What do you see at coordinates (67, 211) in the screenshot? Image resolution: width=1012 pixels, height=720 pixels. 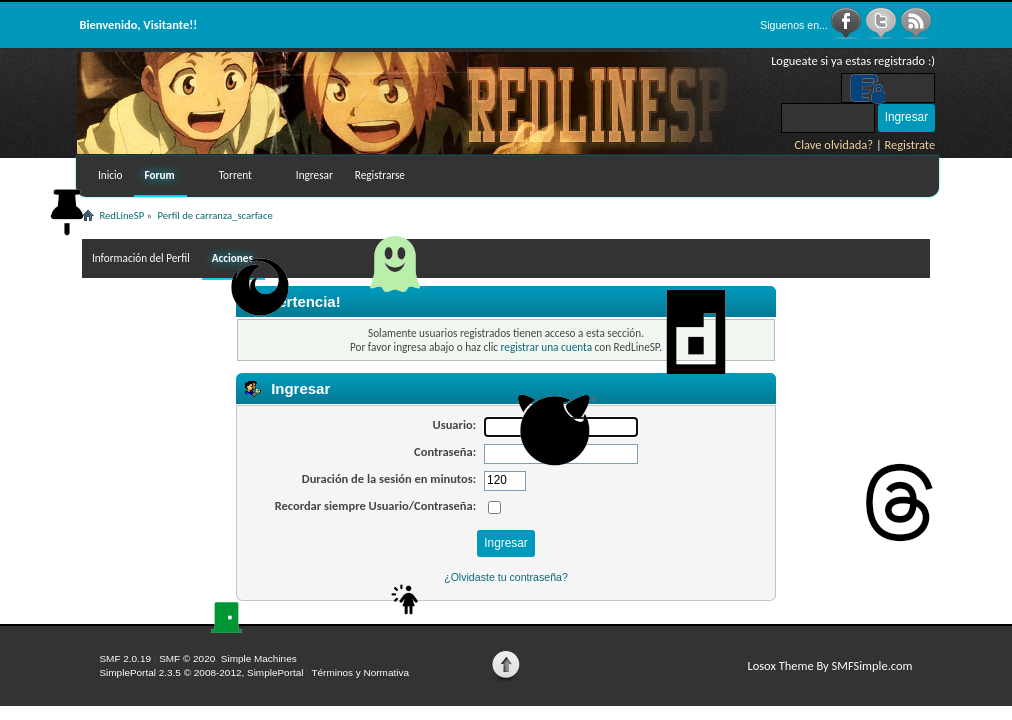 I see `pin an item to keep it visible` at bounding box center [67, 211].